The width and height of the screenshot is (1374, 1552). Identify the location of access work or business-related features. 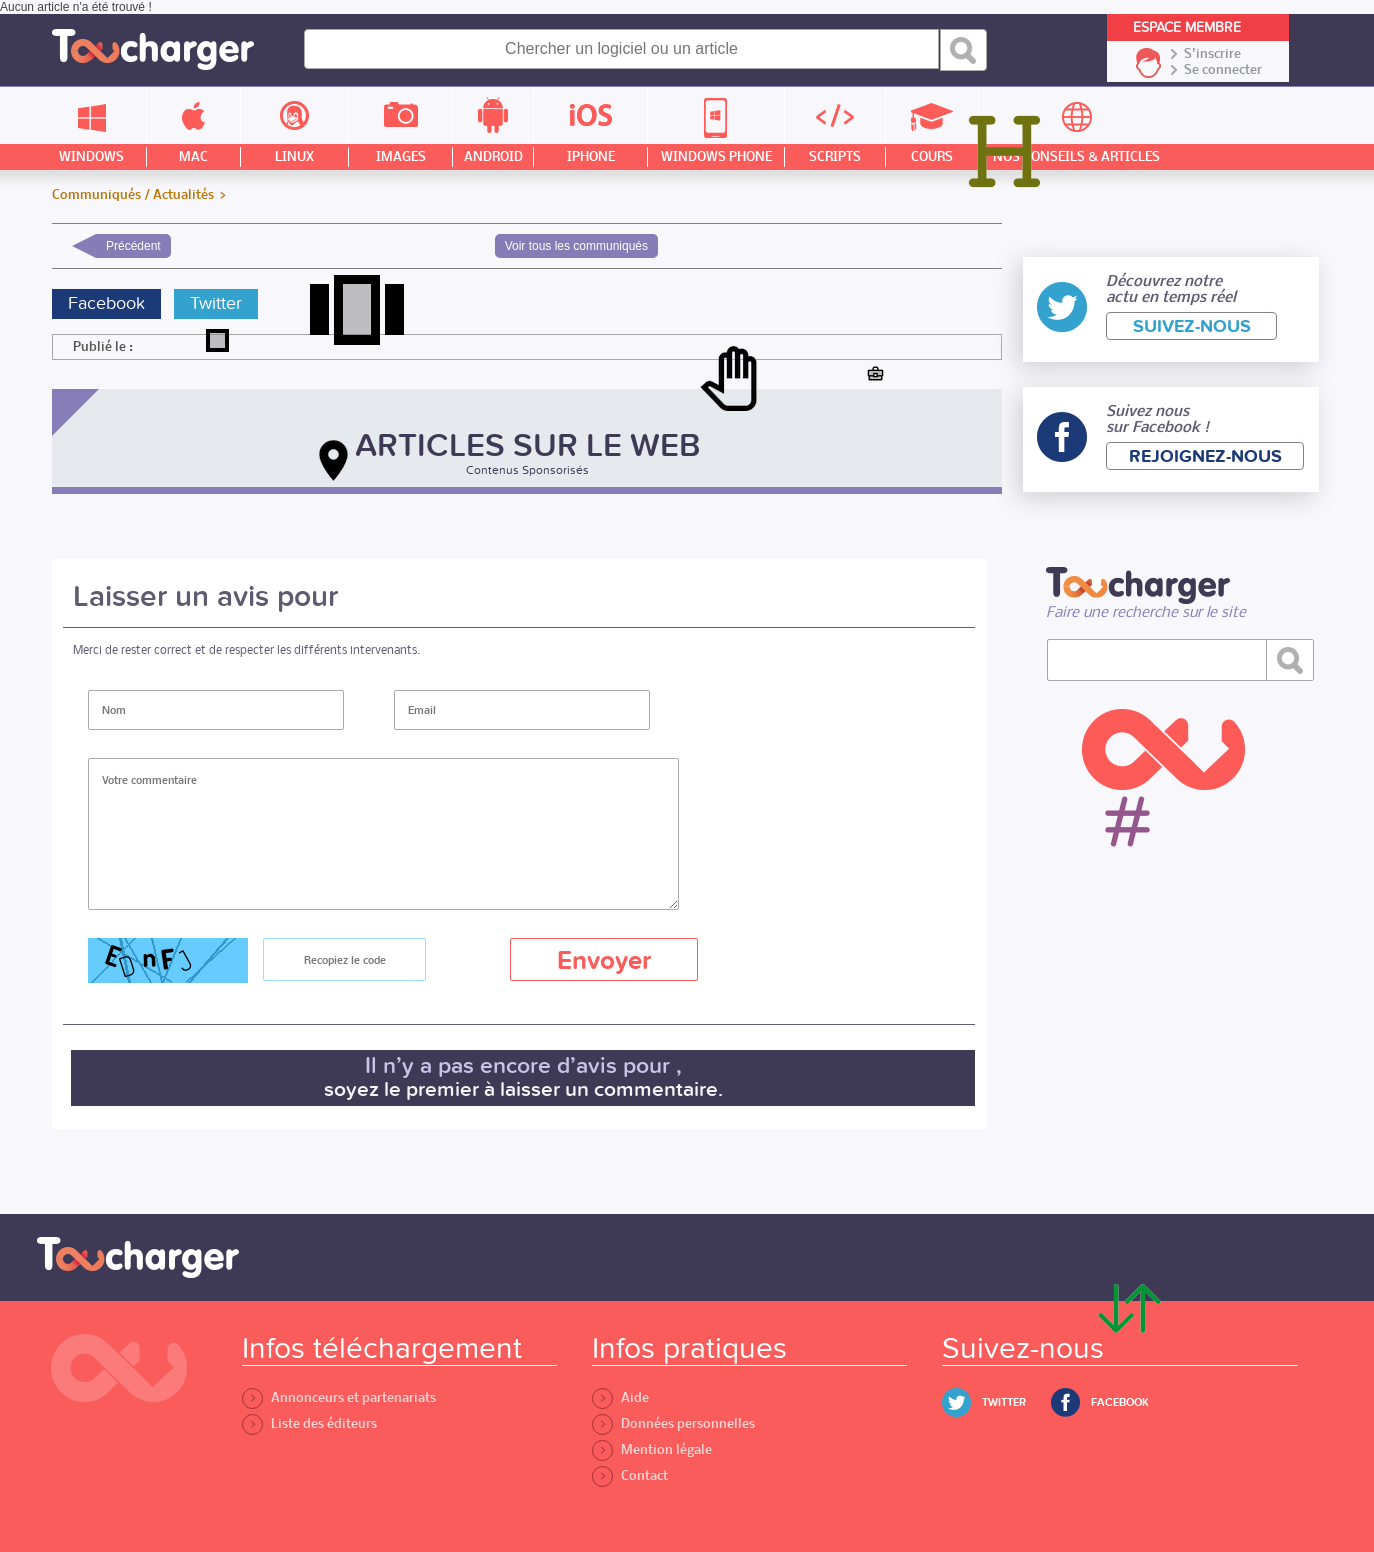
(875, 373).